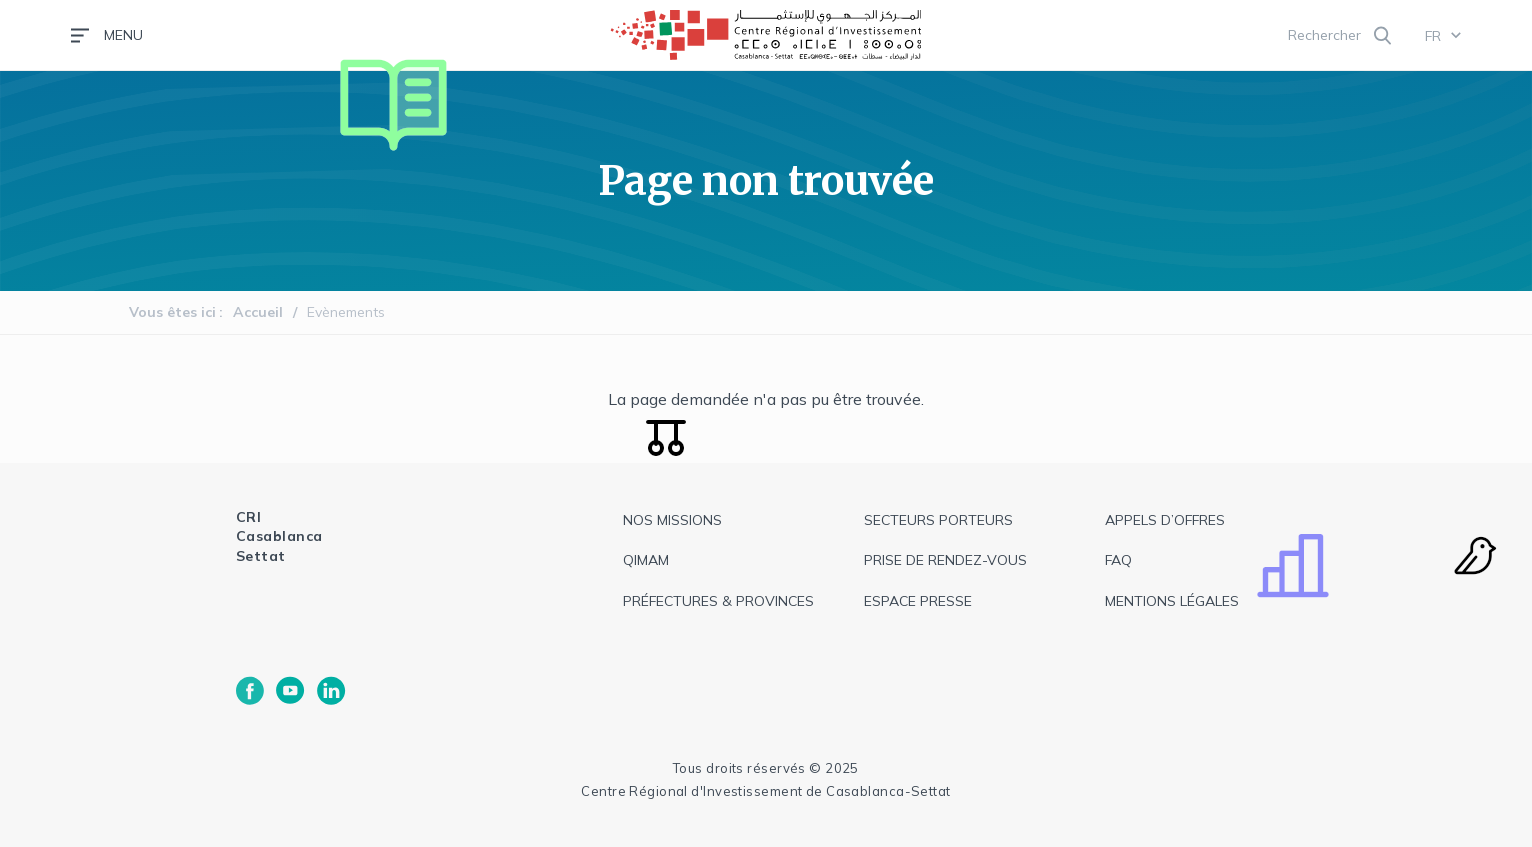 The width and height of the screenshot is (1532, 847). Describe the element at coordinates (1476, 557) in the screenshot. I see `access twitter or social media sharing` at that location.